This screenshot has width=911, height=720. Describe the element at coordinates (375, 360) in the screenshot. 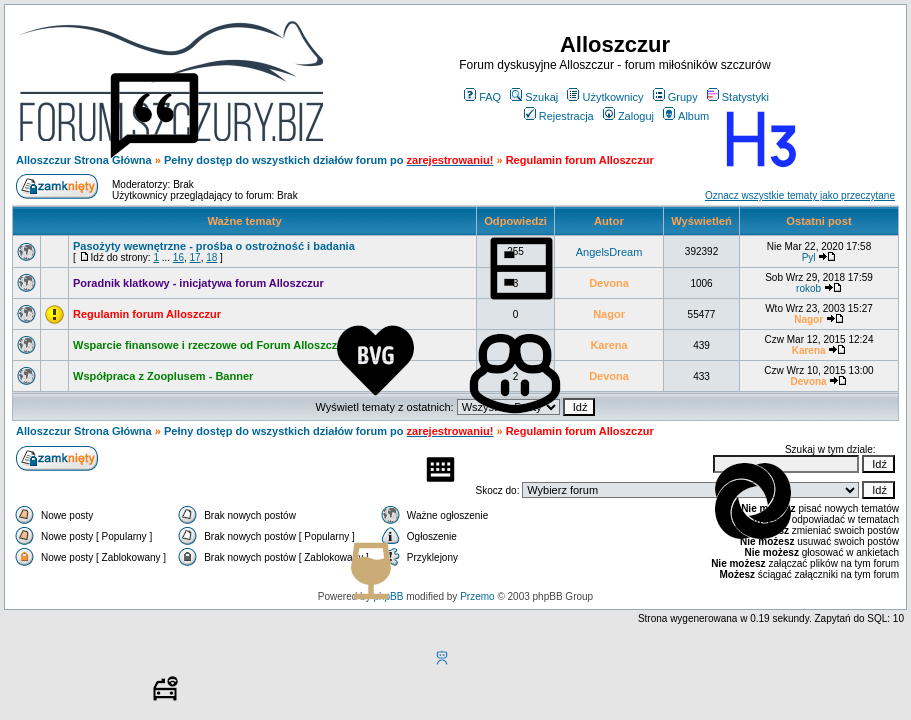

I see `BVG (Berlin public transit) app or service` at that location.